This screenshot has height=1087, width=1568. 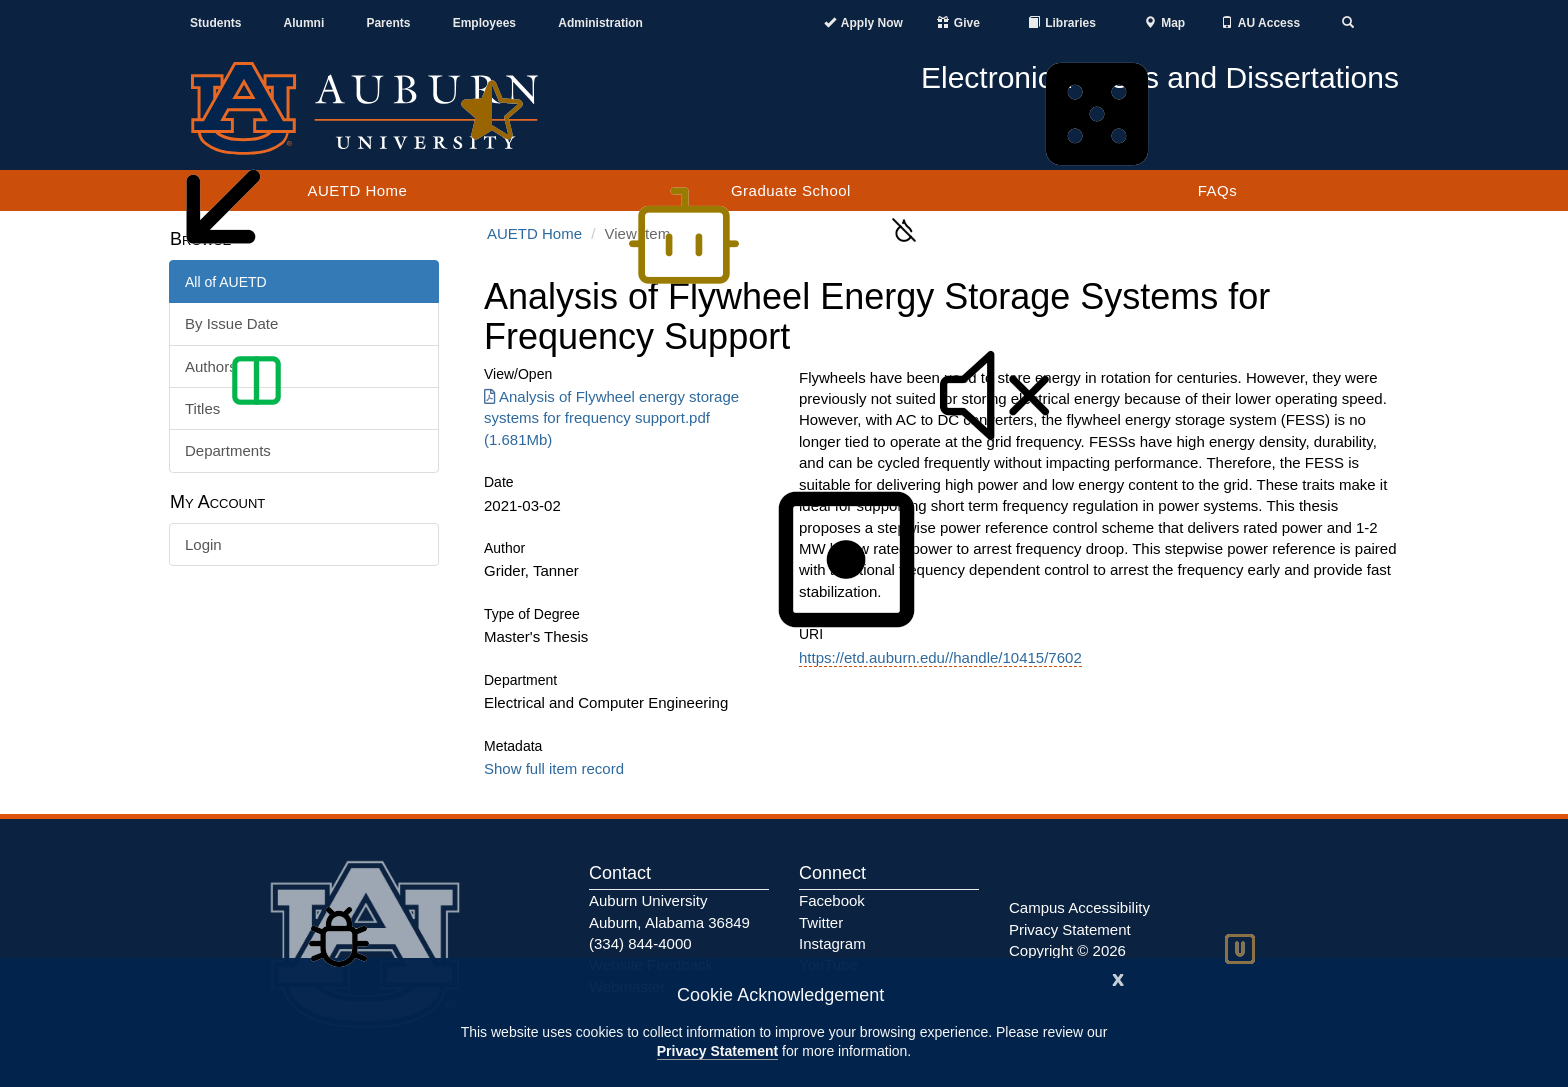 What do you see at coordinates (1240, 949) in the screenshot?
I see `indicates underline text formatting option` at bounding box center [1240, 949].